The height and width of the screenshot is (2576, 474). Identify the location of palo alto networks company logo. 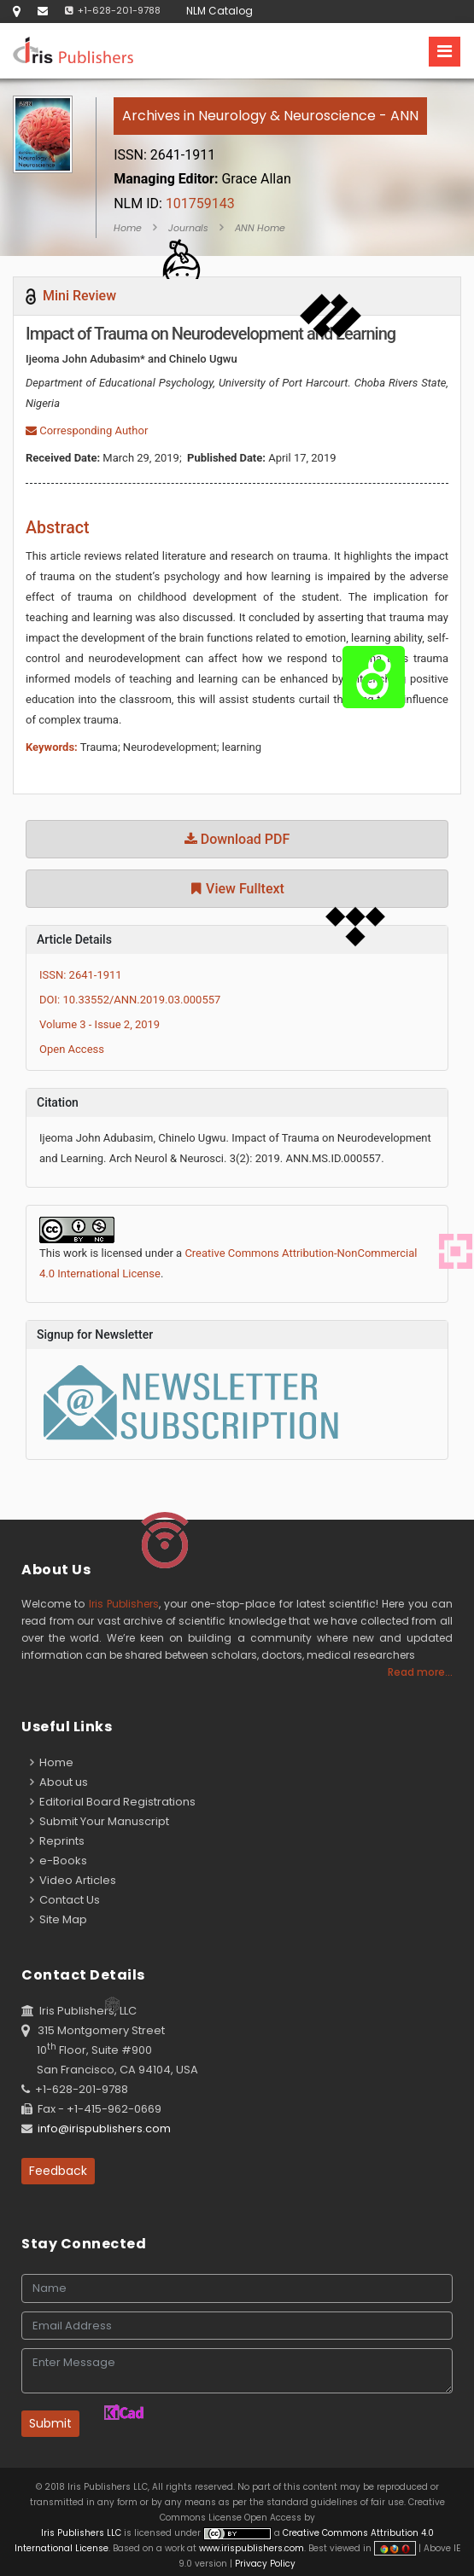
(331, 316).